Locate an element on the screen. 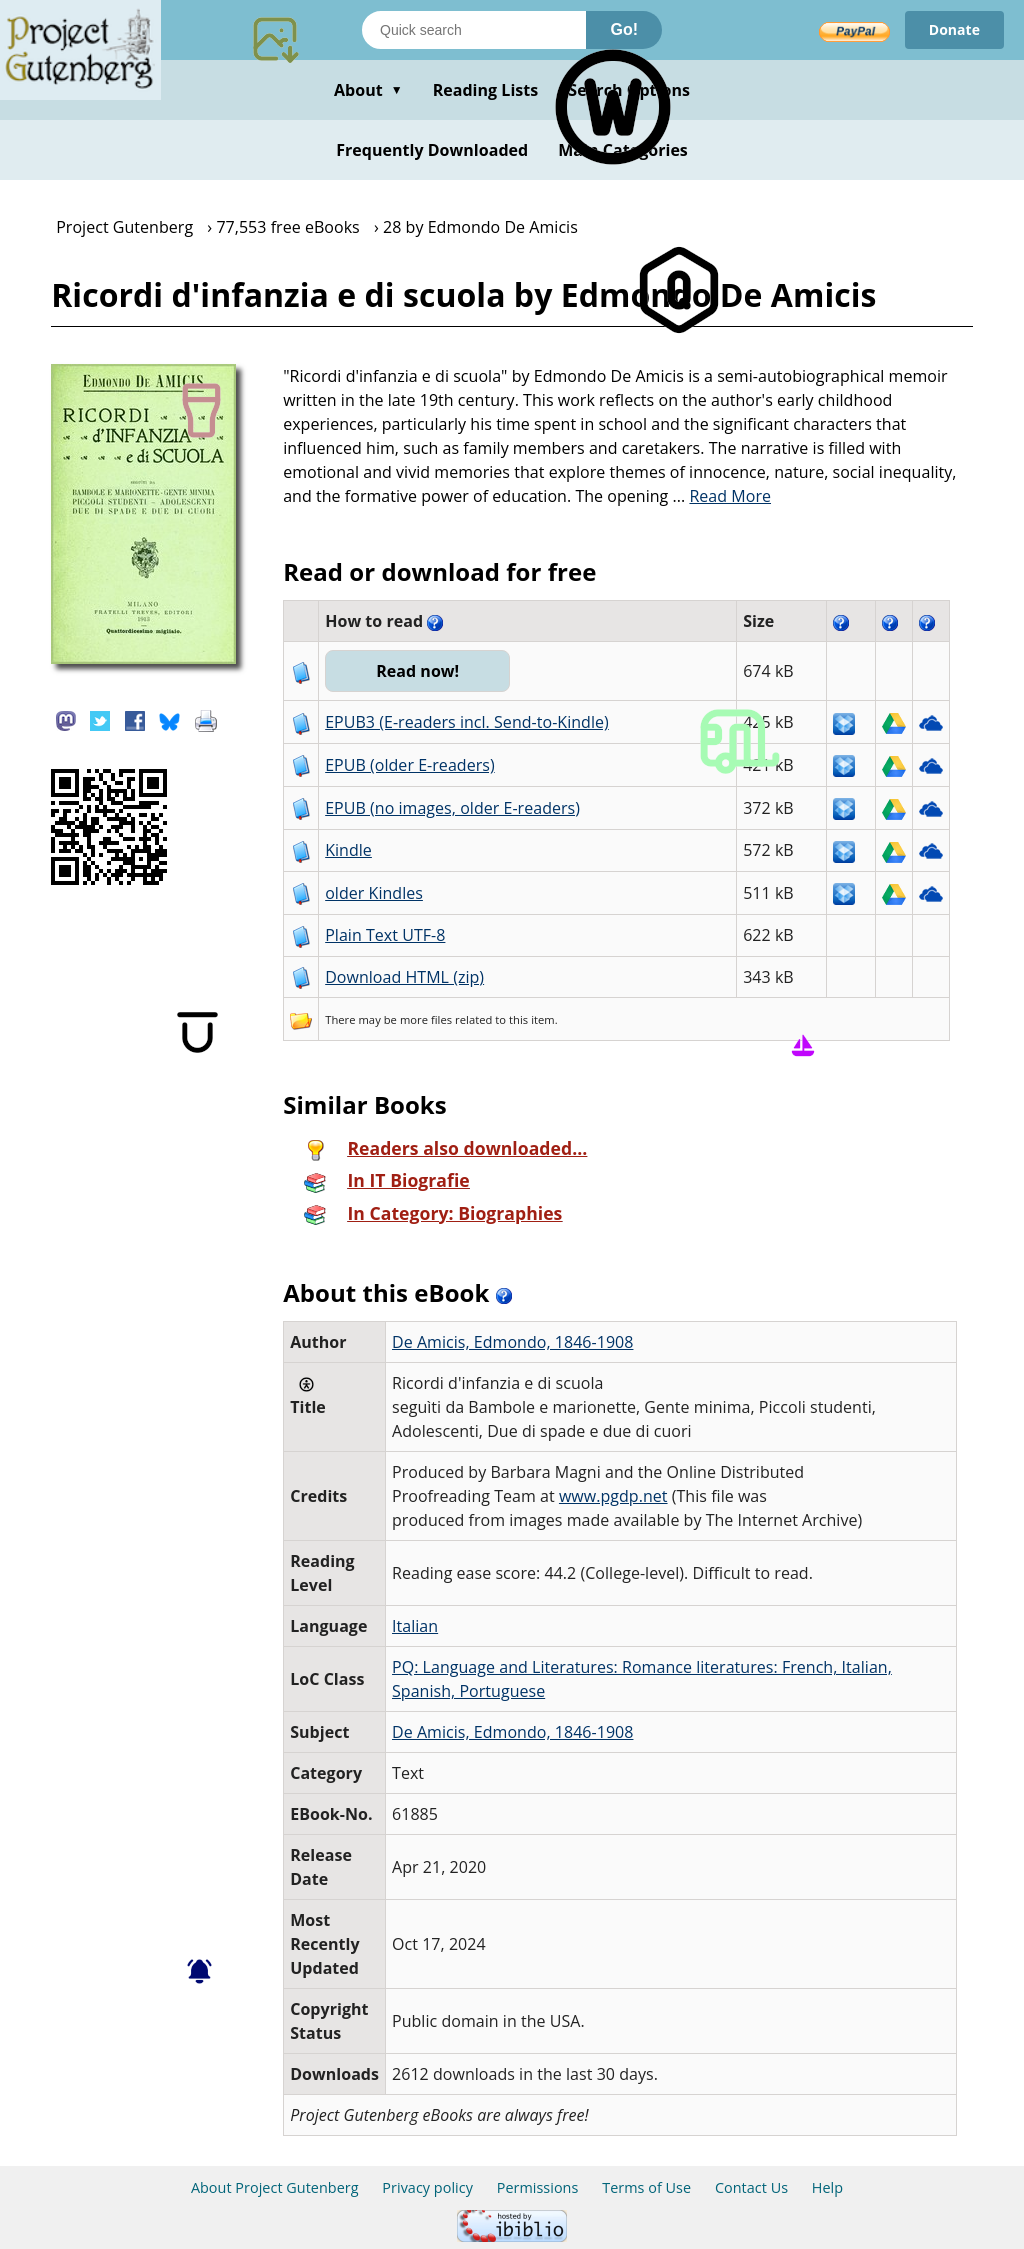 The height and width of the screenshot is (2249, 1024). laundry care symbol indicating wash dry setting is located at coordinates (613, 107).